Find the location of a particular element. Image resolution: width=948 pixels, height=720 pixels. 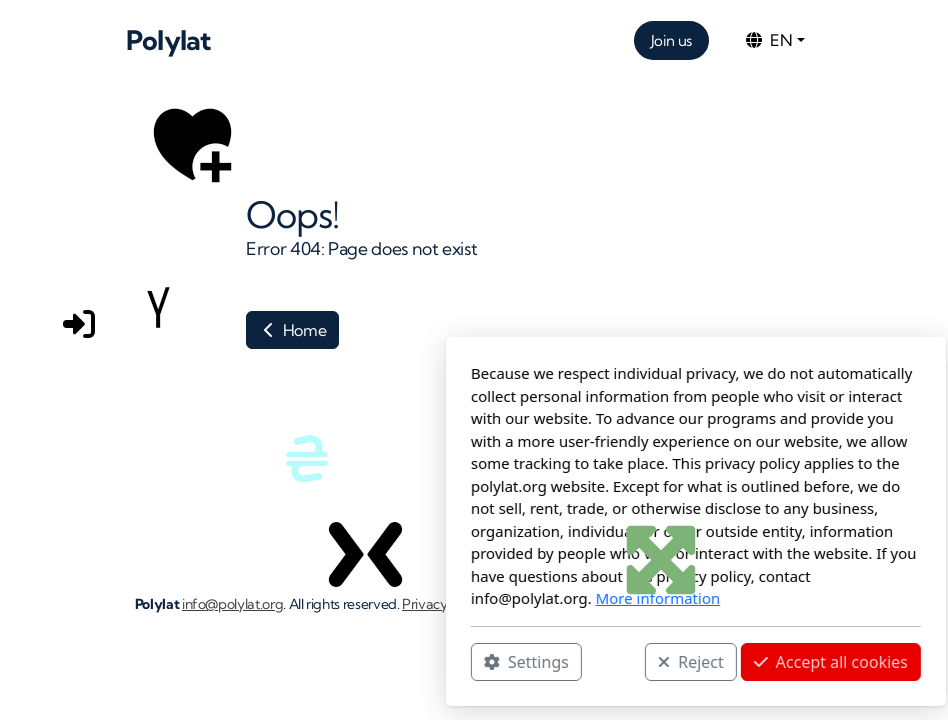

indicates Ukrainian hryvnia currency is located at coordinates (307, 459).